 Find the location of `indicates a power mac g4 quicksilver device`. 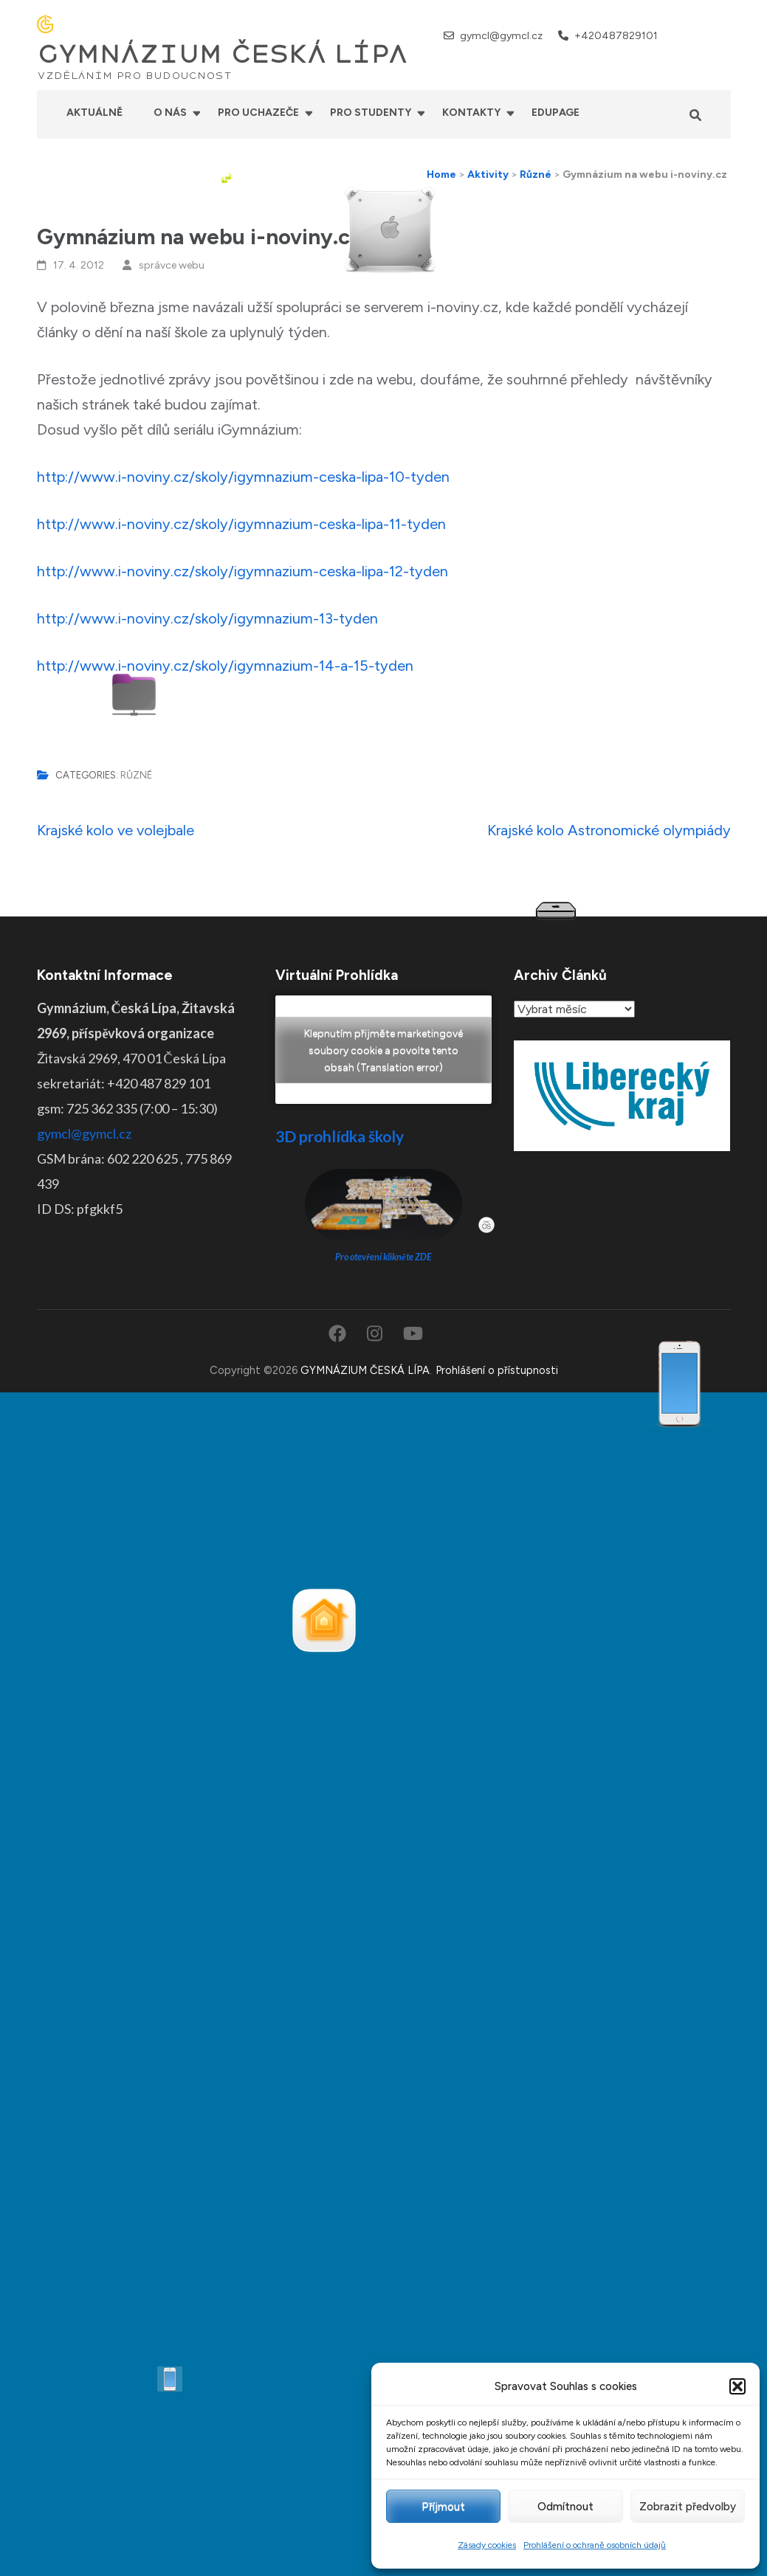

indicates a power mac g4 quicksilver device is located at coordinates (390, 227).